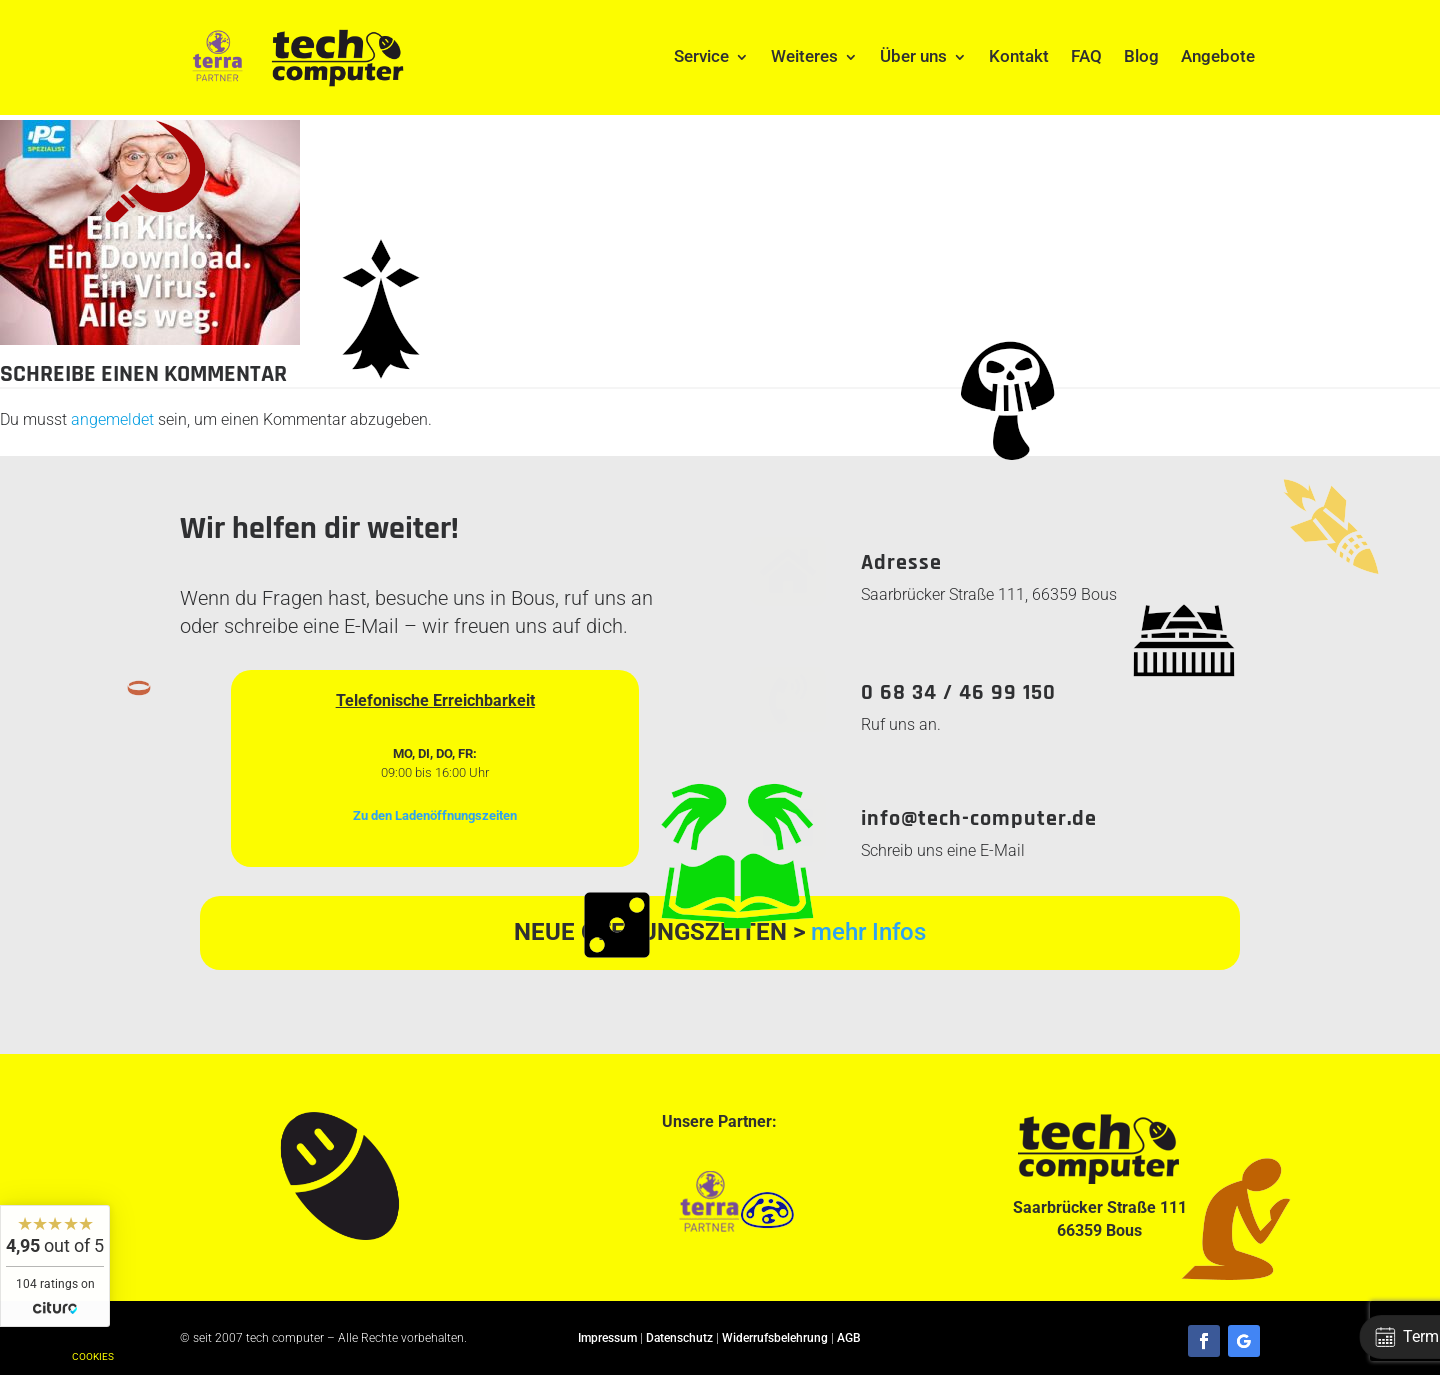  What do you see at coordinates (617, 925) in the screenshot?
I see `roll the dice or randomize` at bounding box center [617, 925].